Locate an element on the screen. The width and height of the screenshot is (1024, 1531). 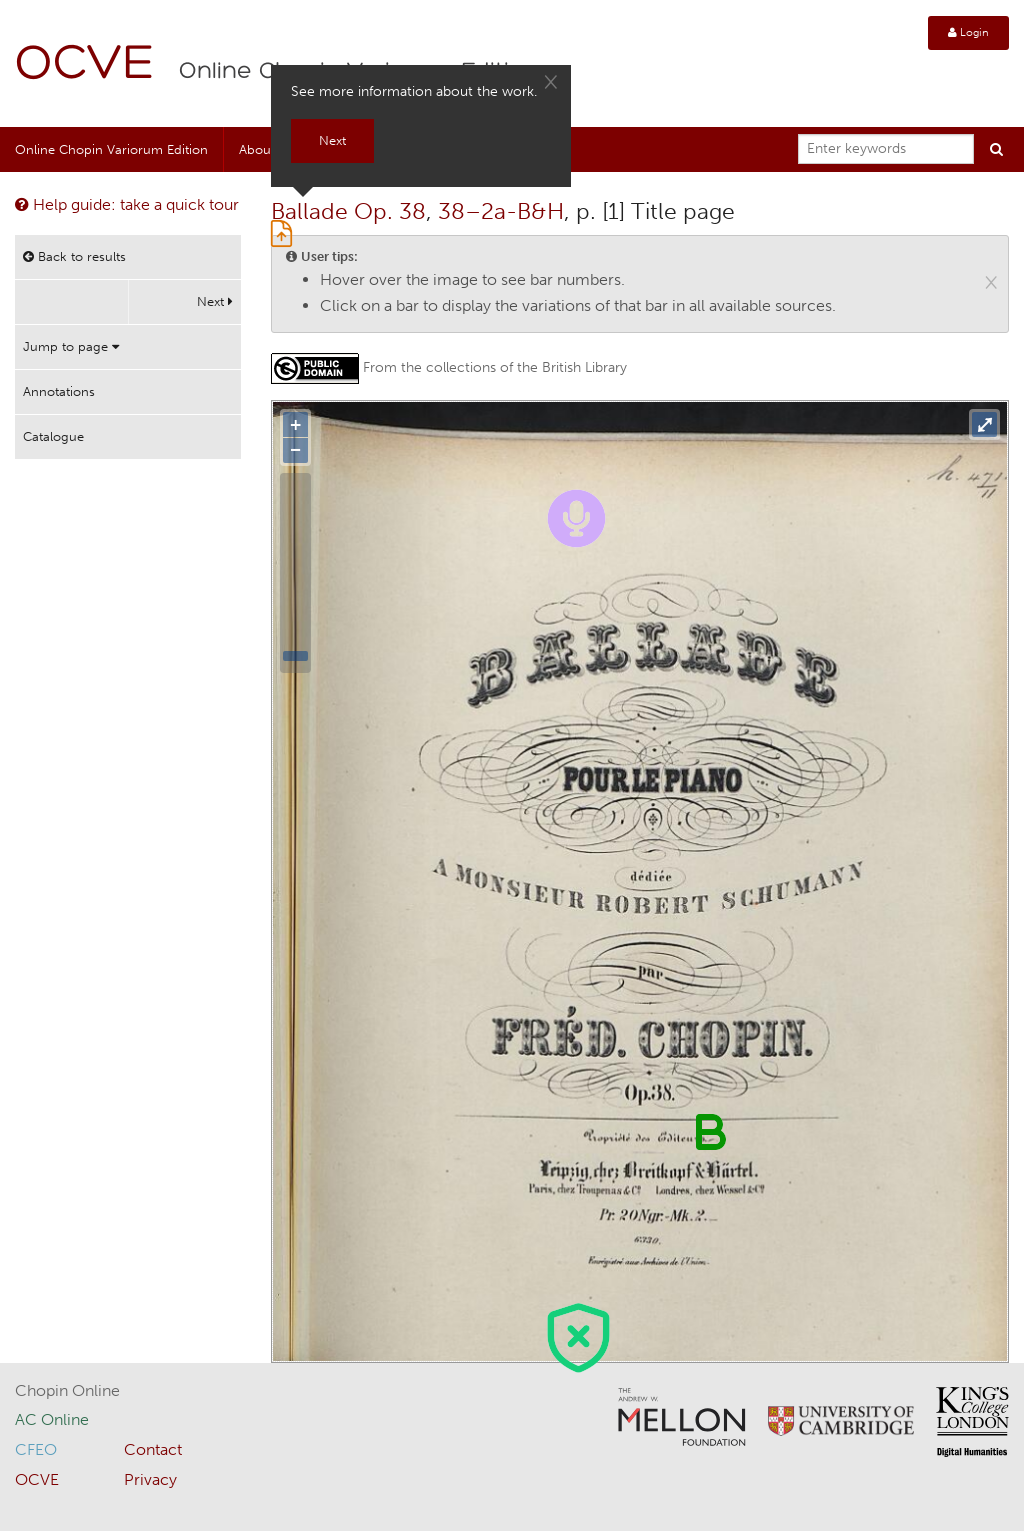
security check failed is located at coordinates (578, 1338).